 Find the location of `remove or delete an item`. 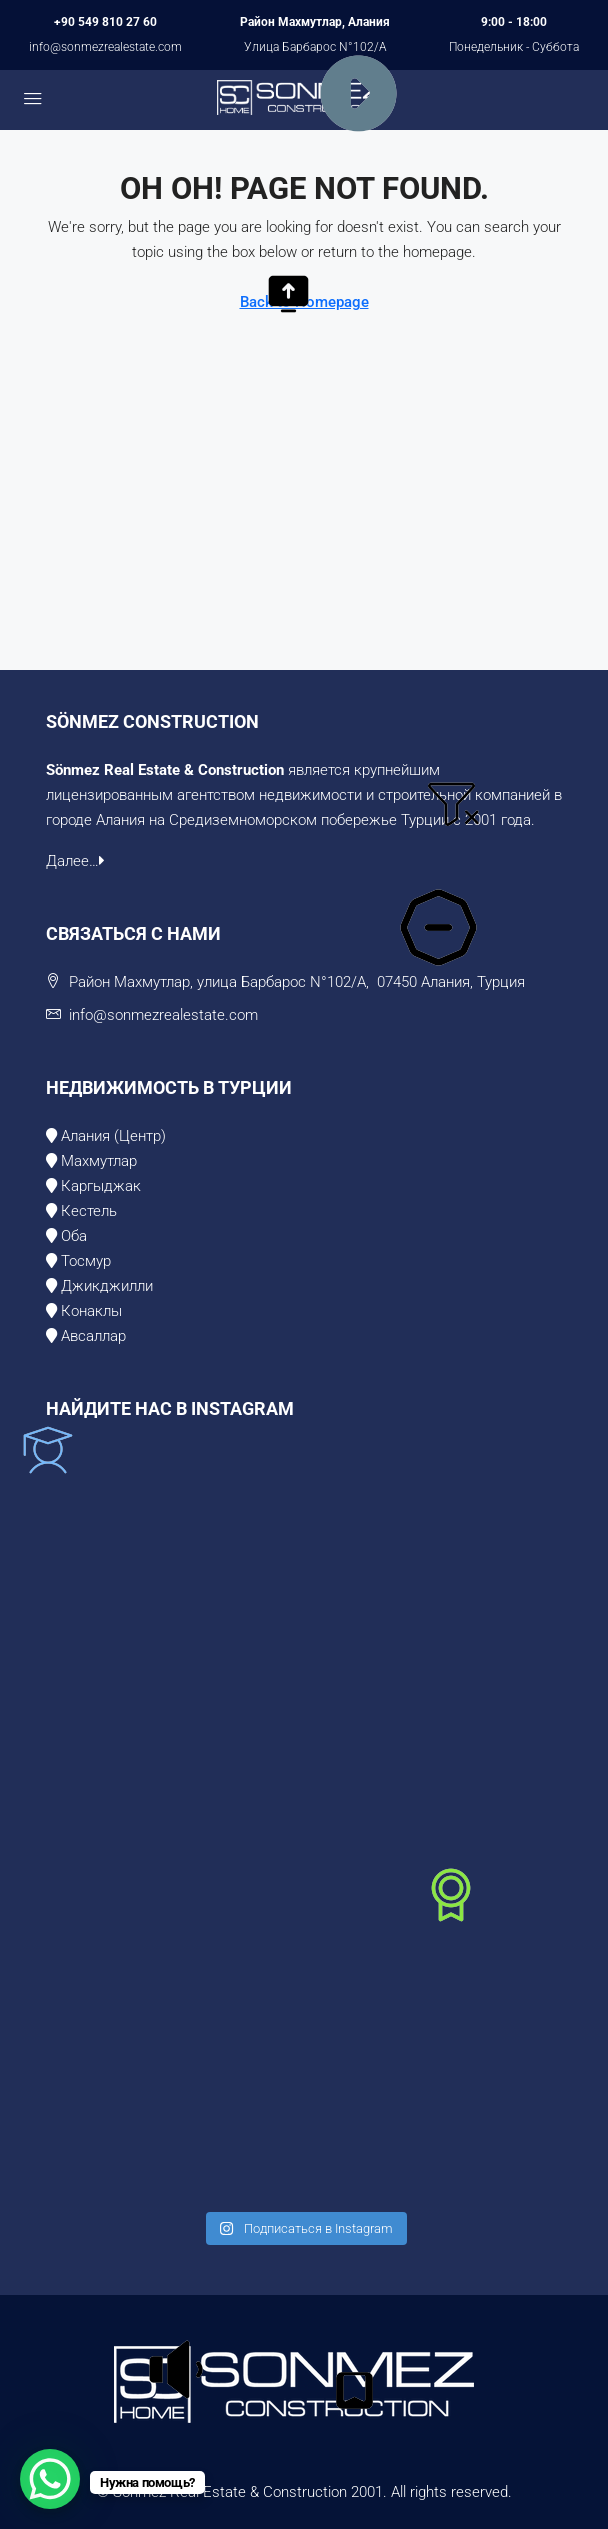

remove or delete an item is located at coordinates (438, 927).